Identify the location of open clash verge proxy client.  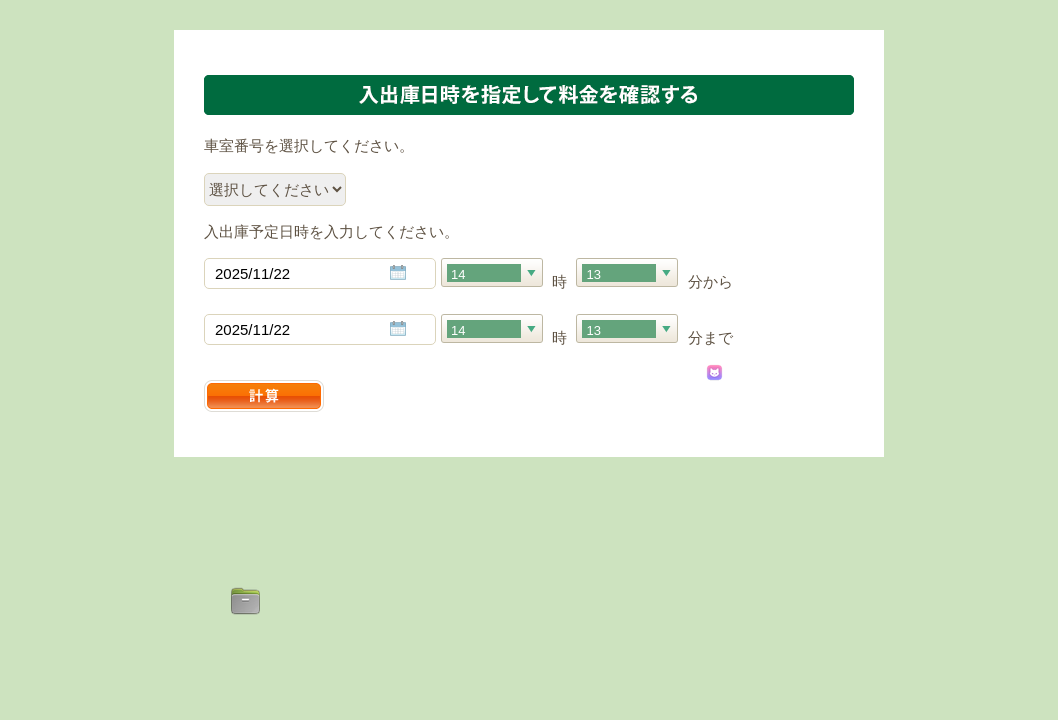
(714, 372).